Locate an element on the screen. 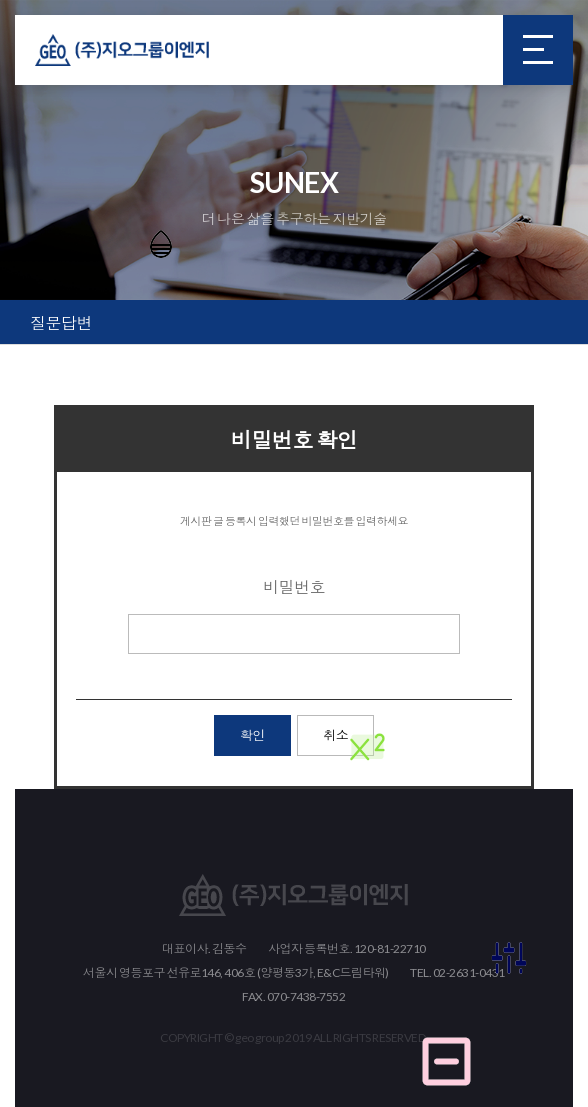 The image size is (588, 1107). adjust settings or preferences is located at coordinates (509, 958).